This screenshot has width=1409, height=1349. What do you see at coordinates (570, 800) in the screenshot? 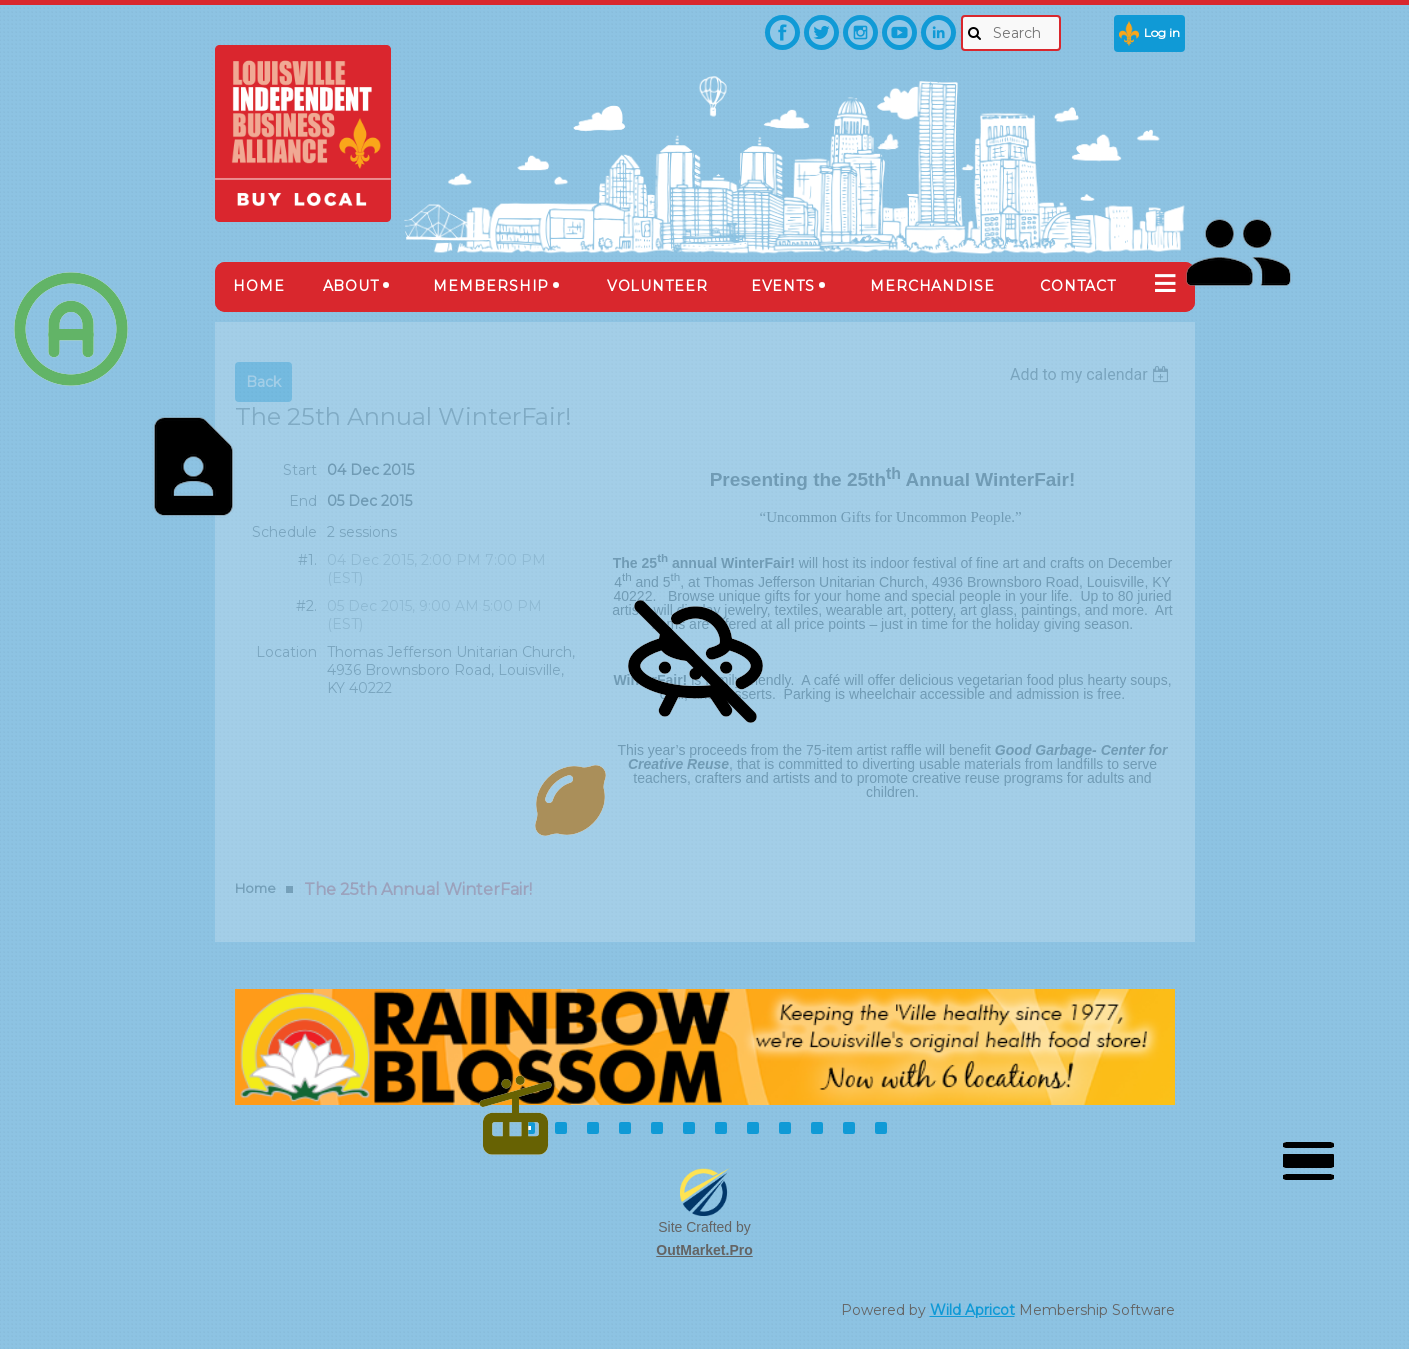
I see `indicates fresh or organic content` at bounding box center [570, 800].